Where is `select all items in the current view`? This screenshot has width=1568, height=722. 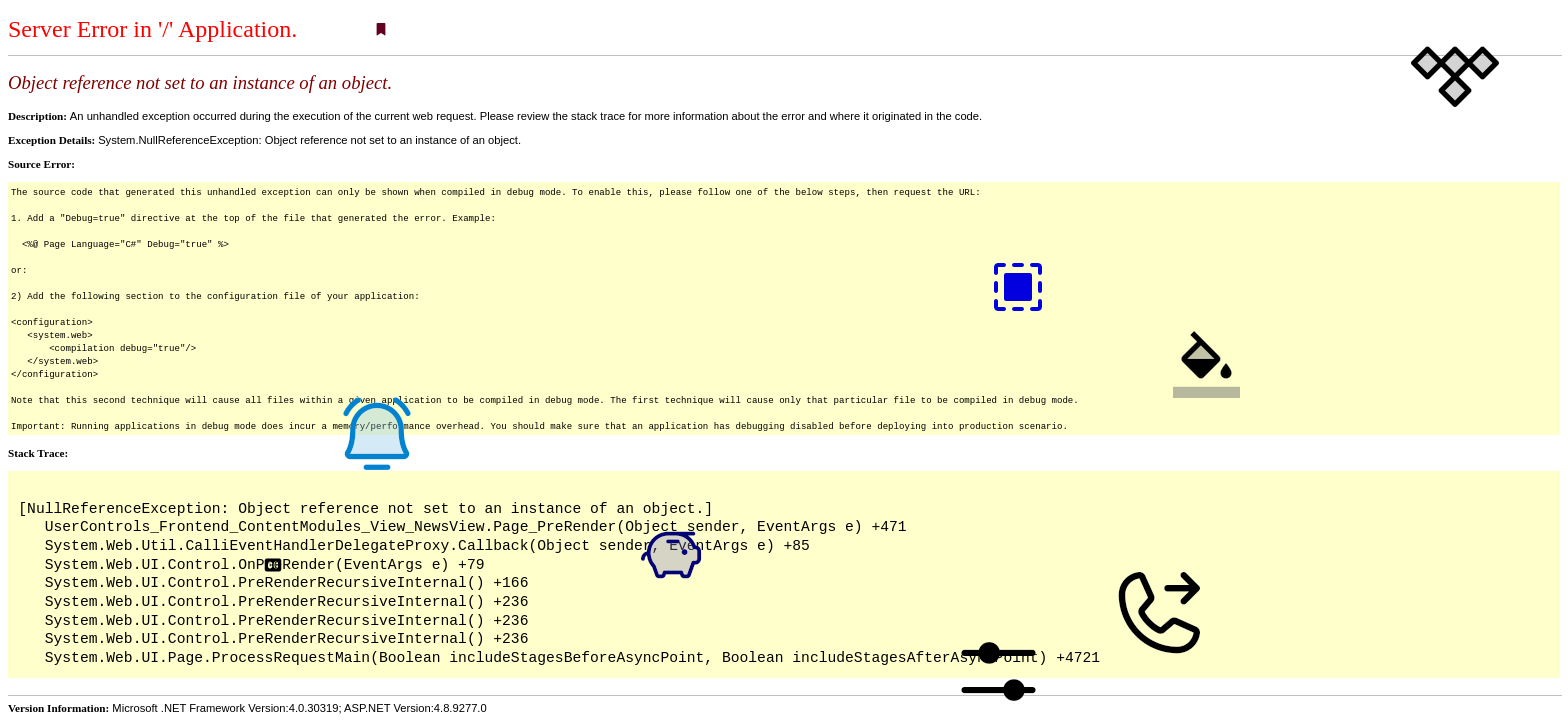
select all items in the current view is located at coordinates (1018, 287).